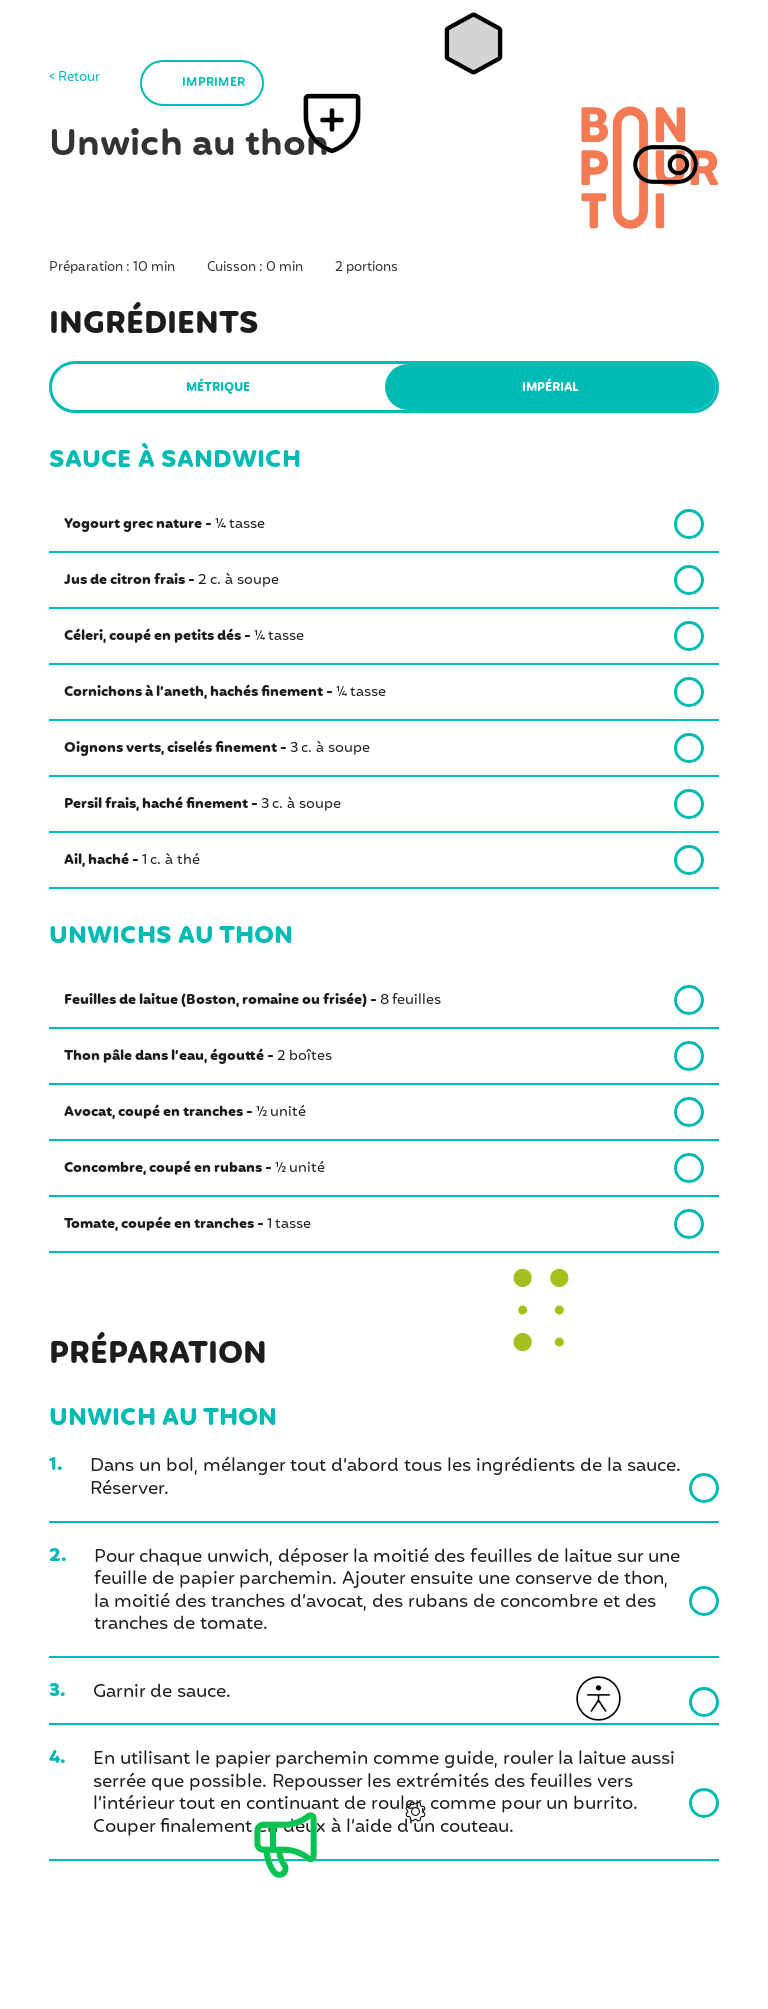 The image size is (768, 2009). I want to click on toggle switch in the on position, so click(665, 164).